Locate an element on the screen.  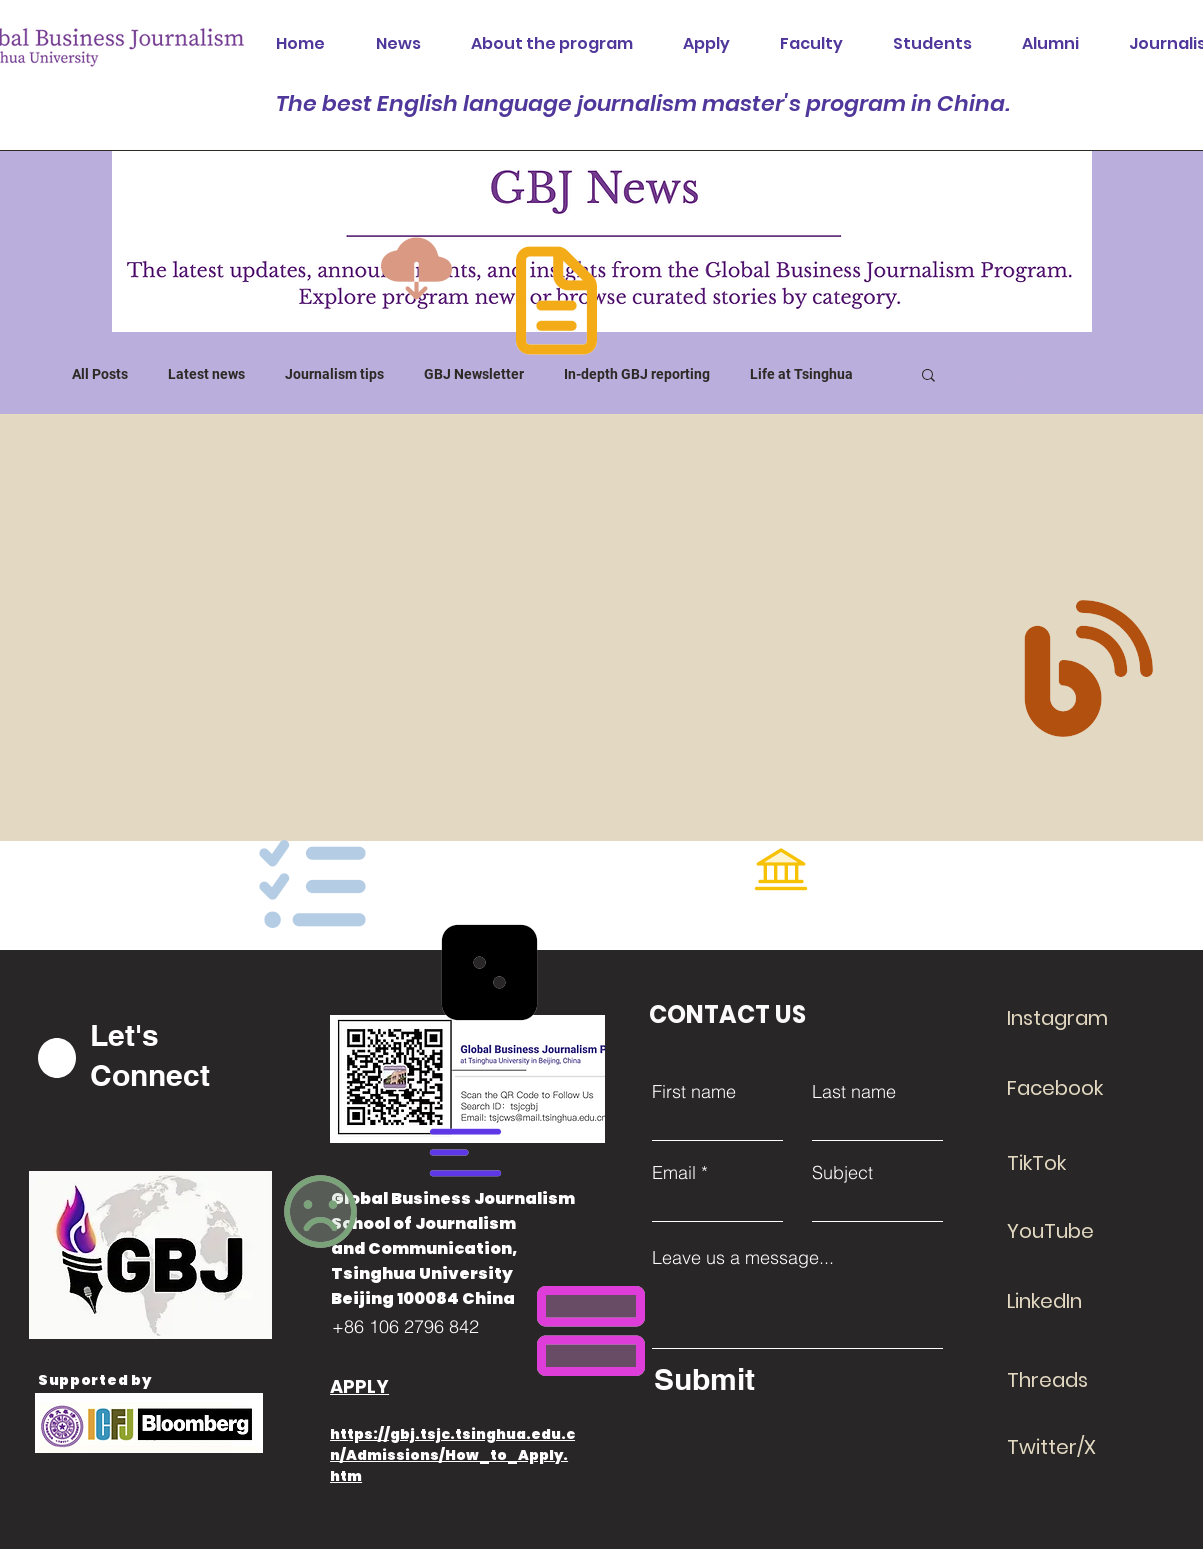
access blog or publishing platform is located at coordinates (1084, 668).